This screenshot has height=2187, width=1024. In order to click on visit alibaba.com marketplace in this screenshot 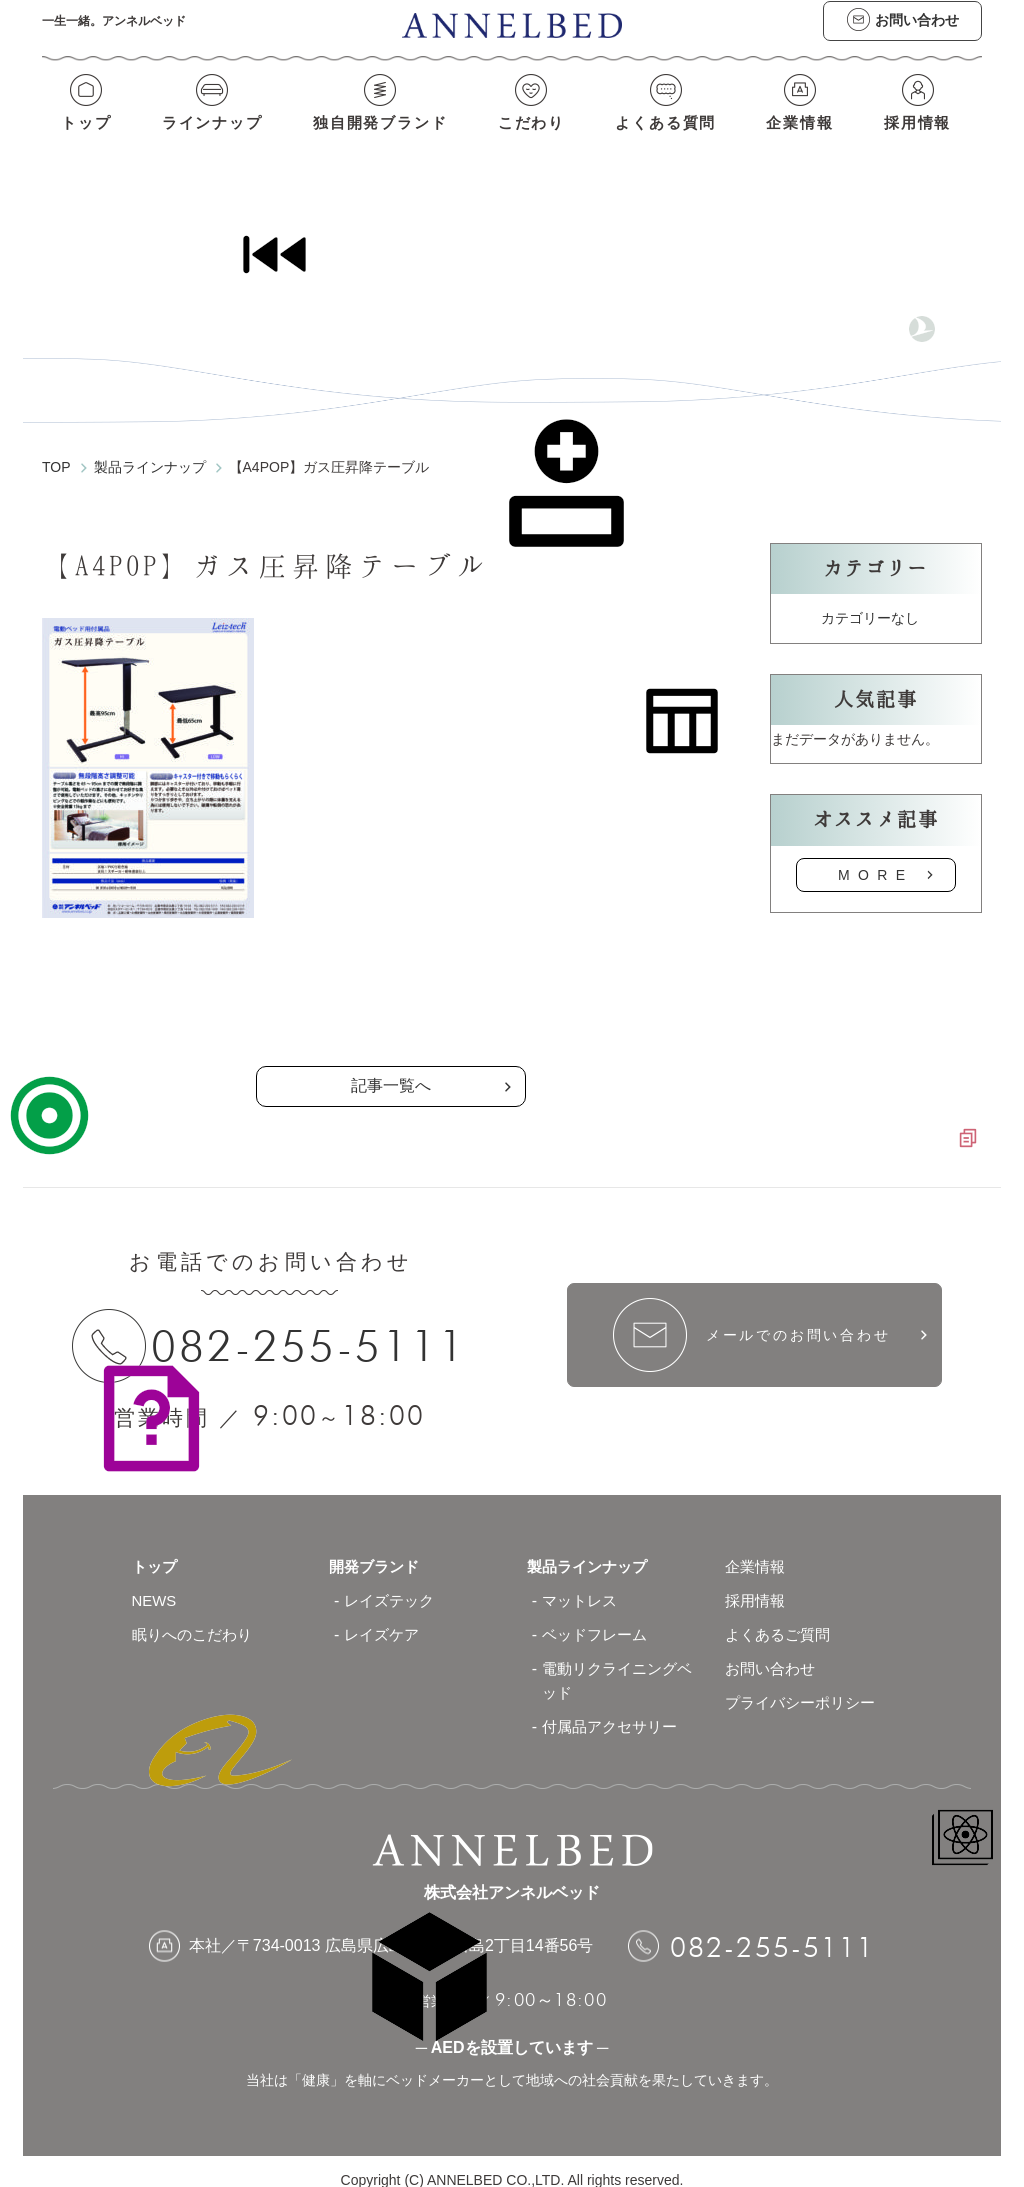, I will do `click(220, 1750)`.